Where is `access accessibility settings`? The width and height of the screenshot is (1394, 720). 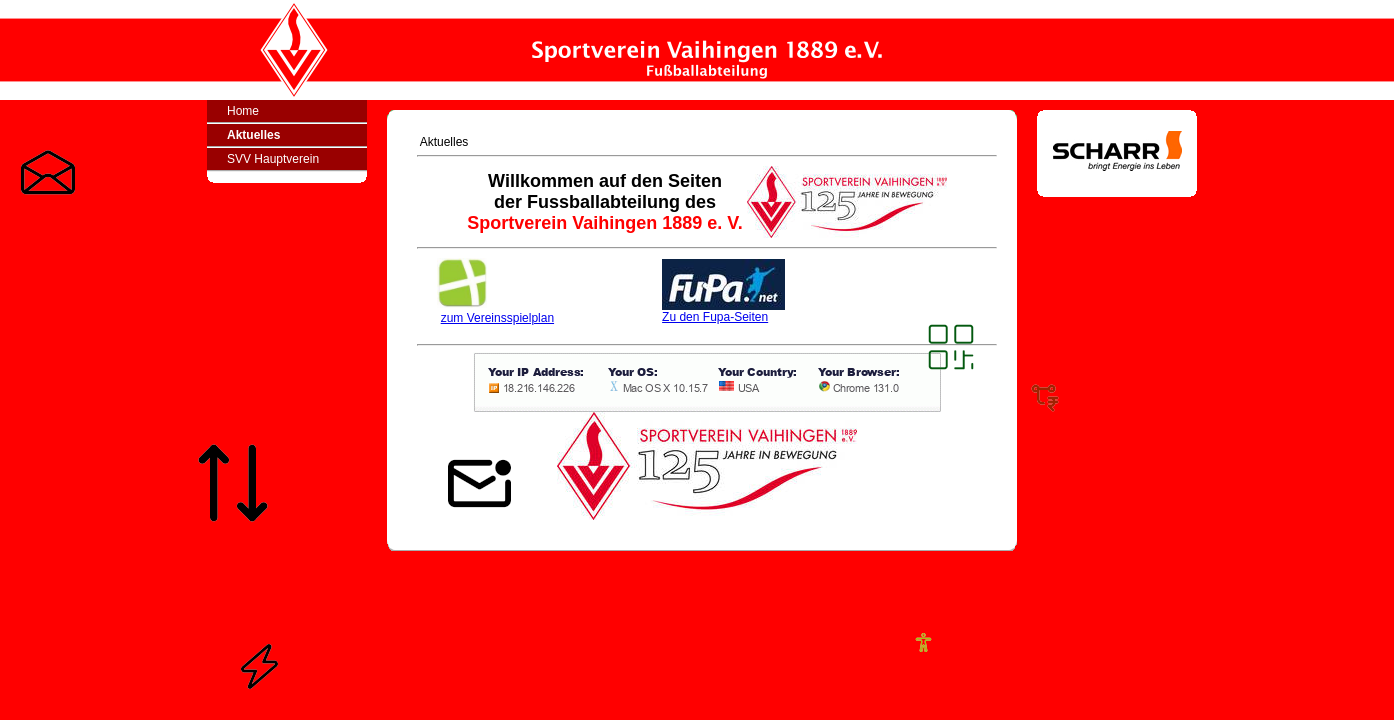 access accessibility settings is located at coordinates (923, 642).